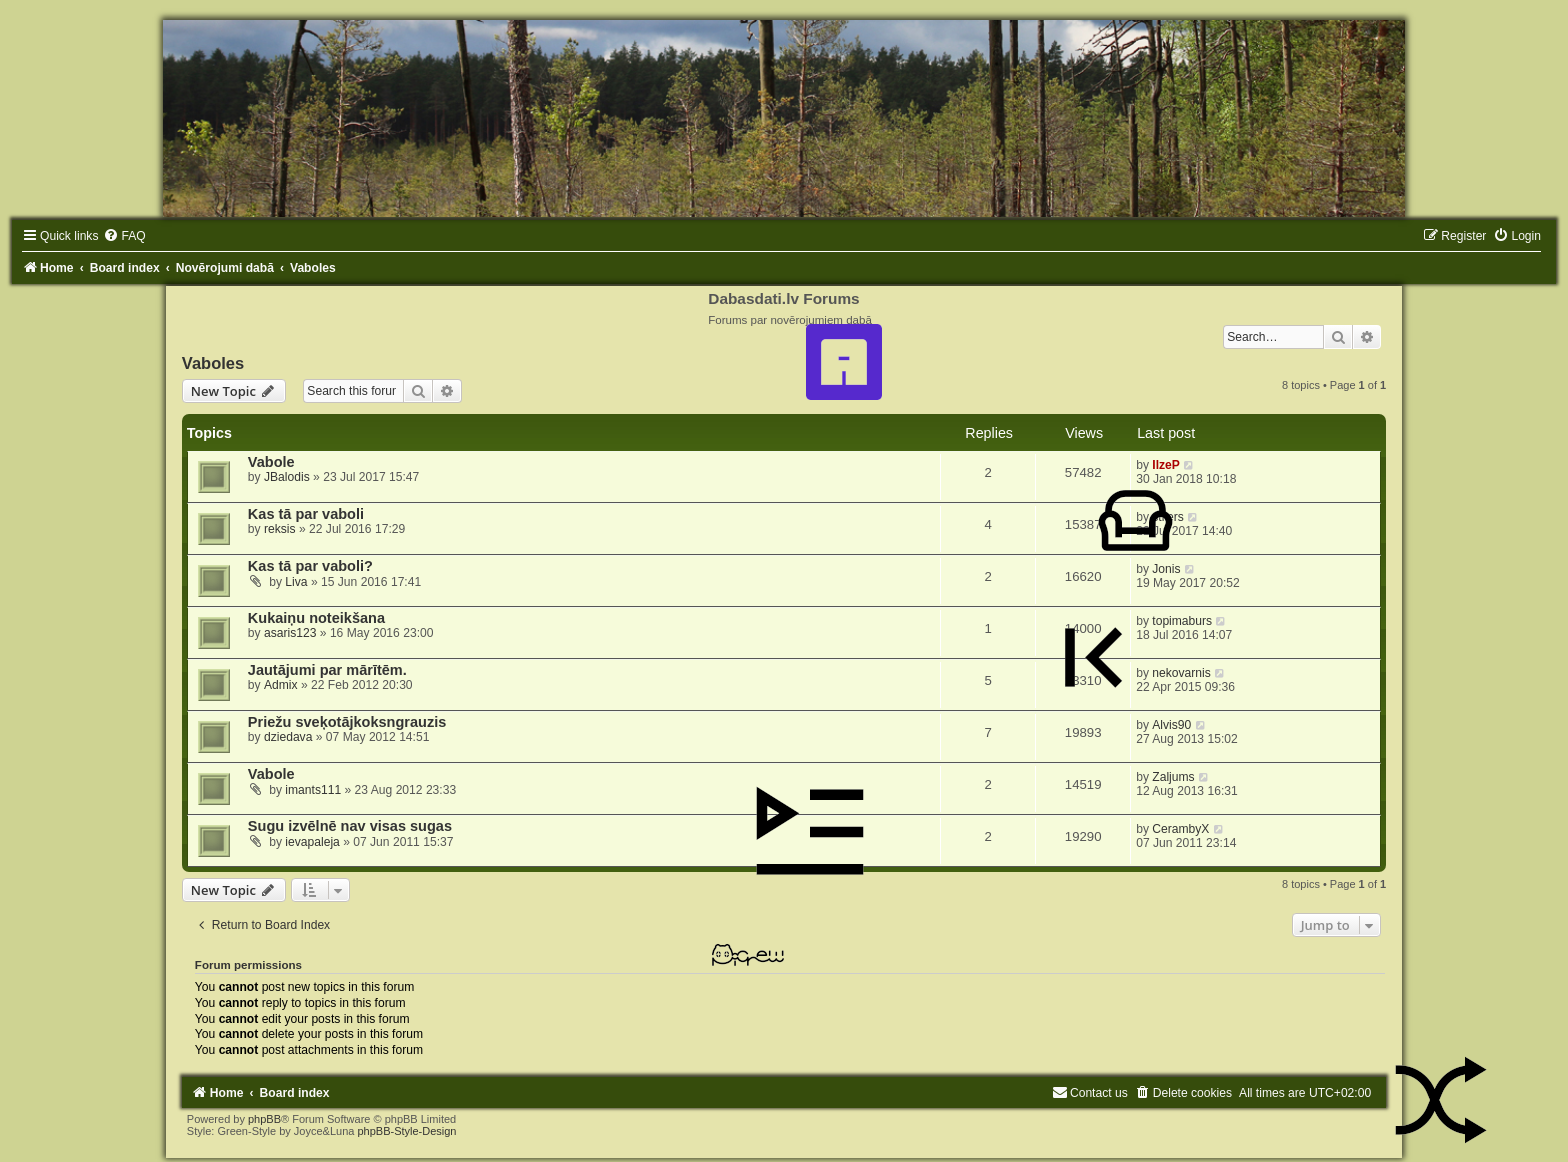  What do you see at coordinates (1089, 657) in the screenshot?
I see `skip to previous track` at bounding box center [1089, 657].